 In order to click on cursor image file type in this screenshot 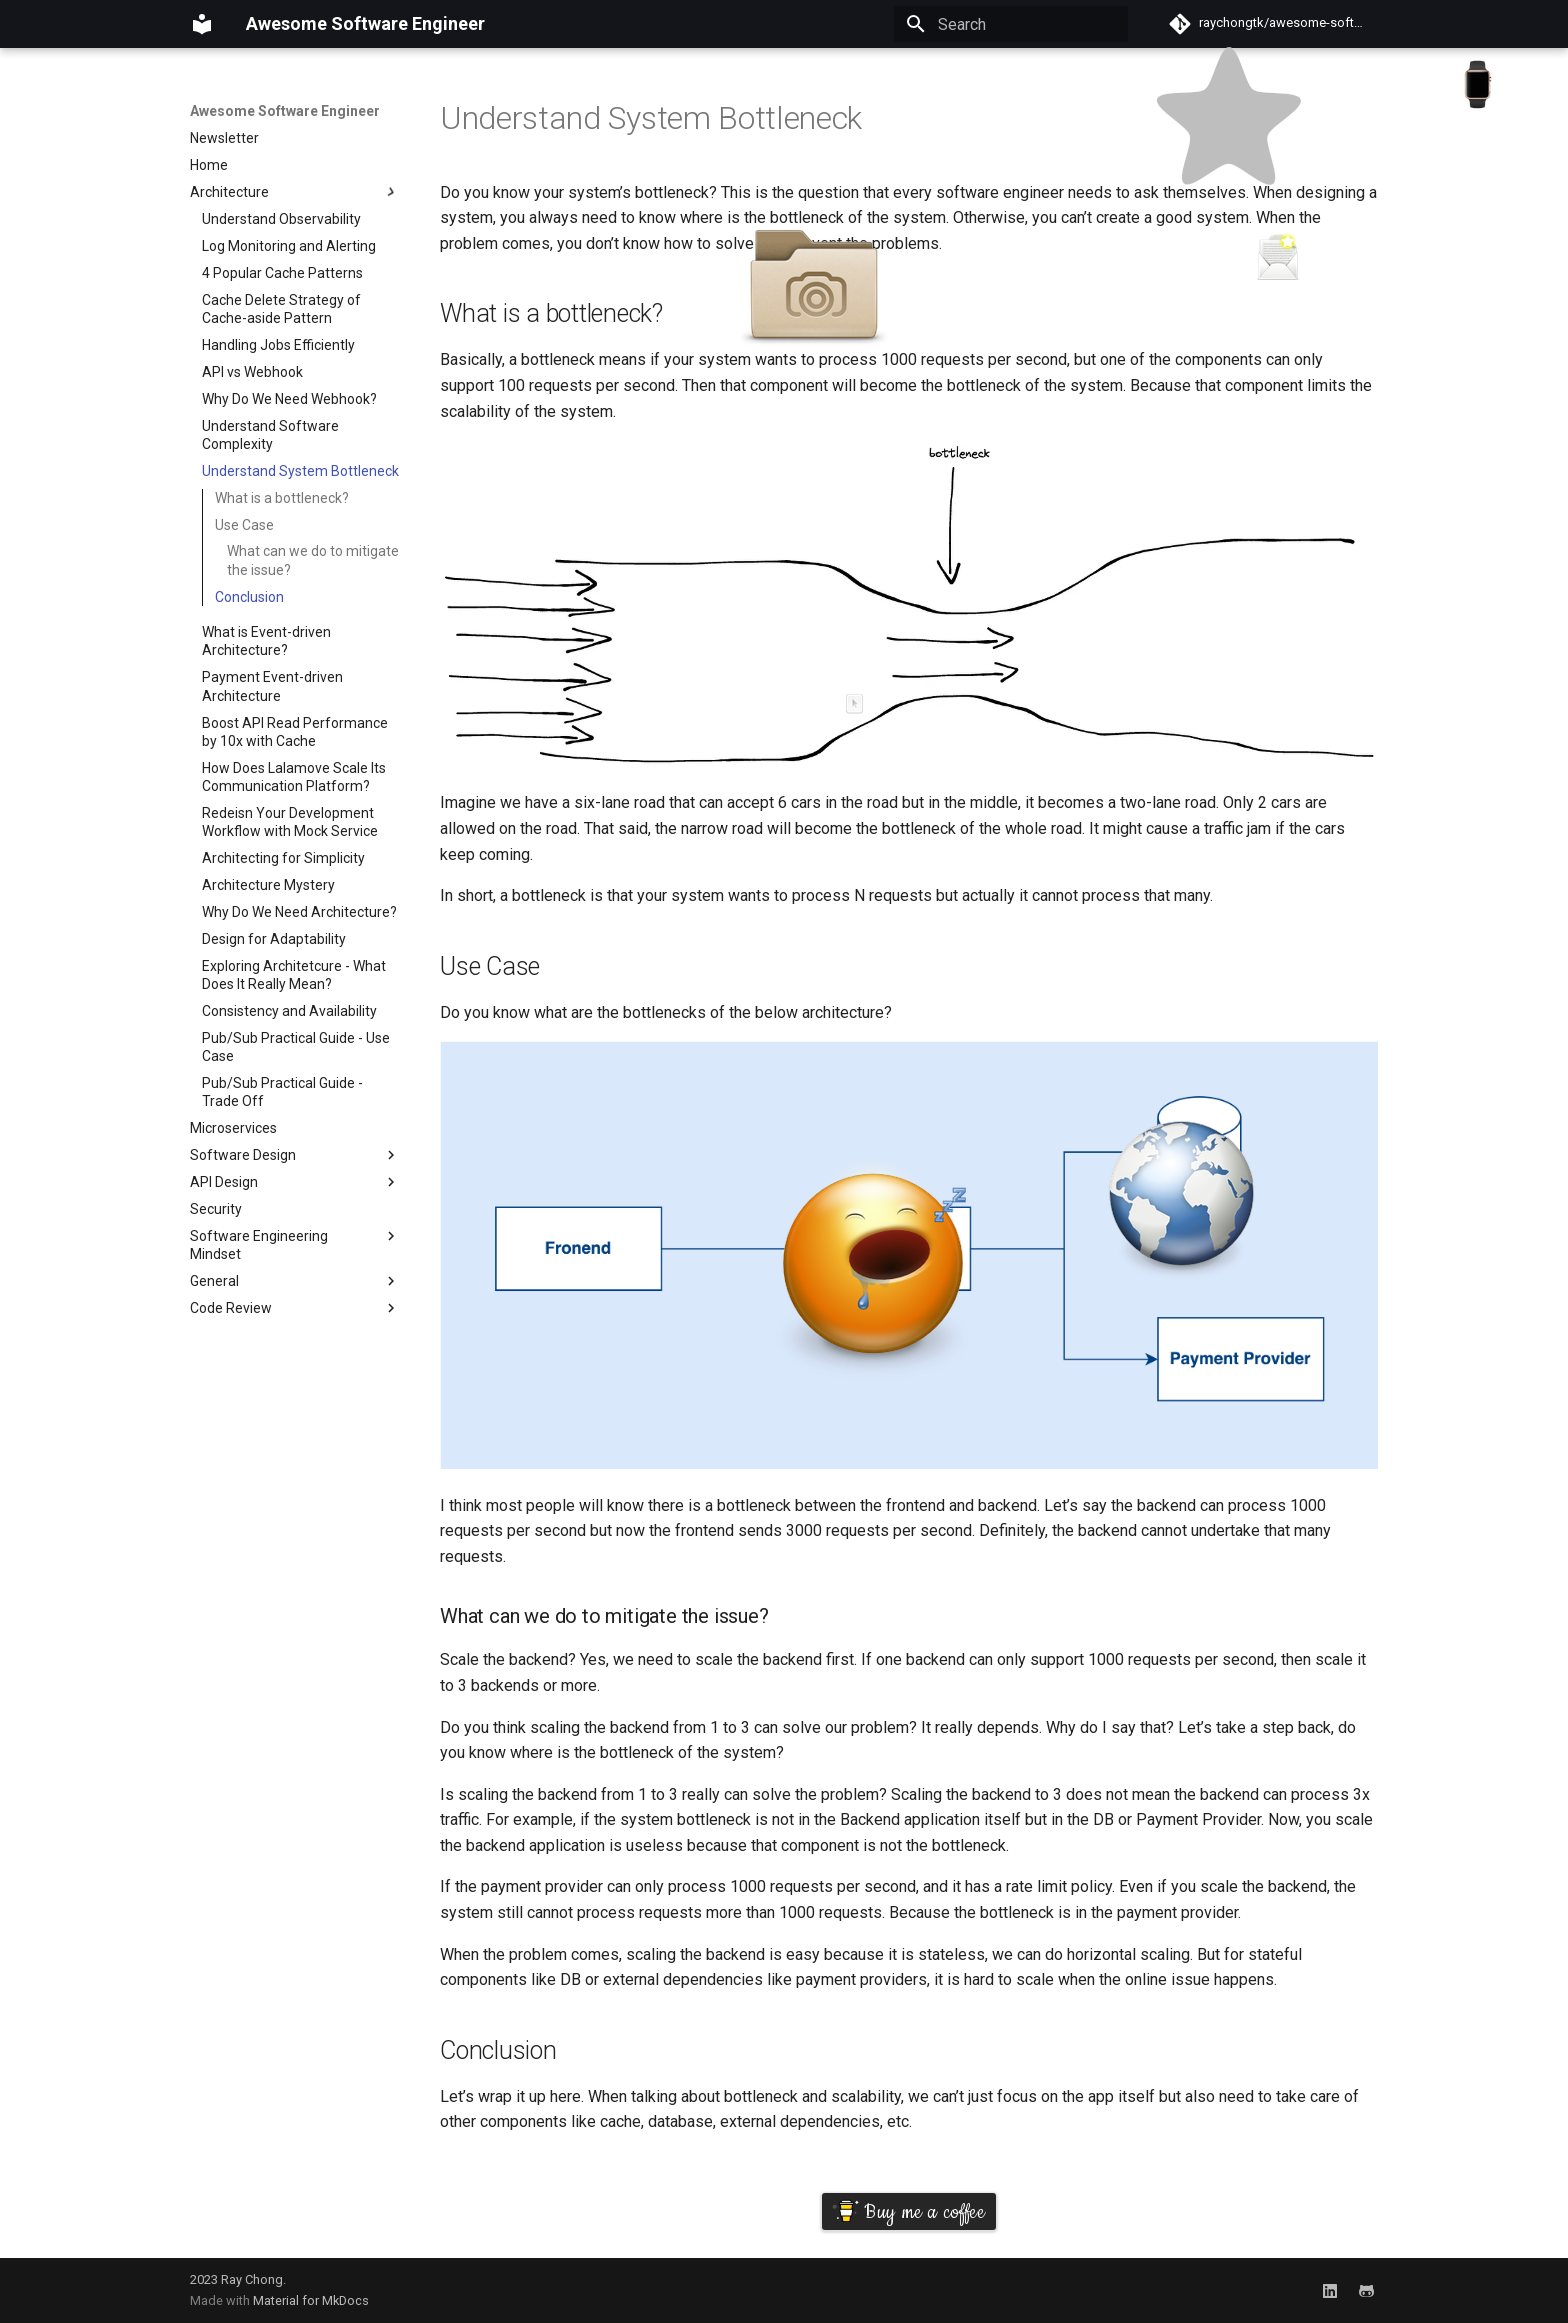, I will do `click(854, 703)`.